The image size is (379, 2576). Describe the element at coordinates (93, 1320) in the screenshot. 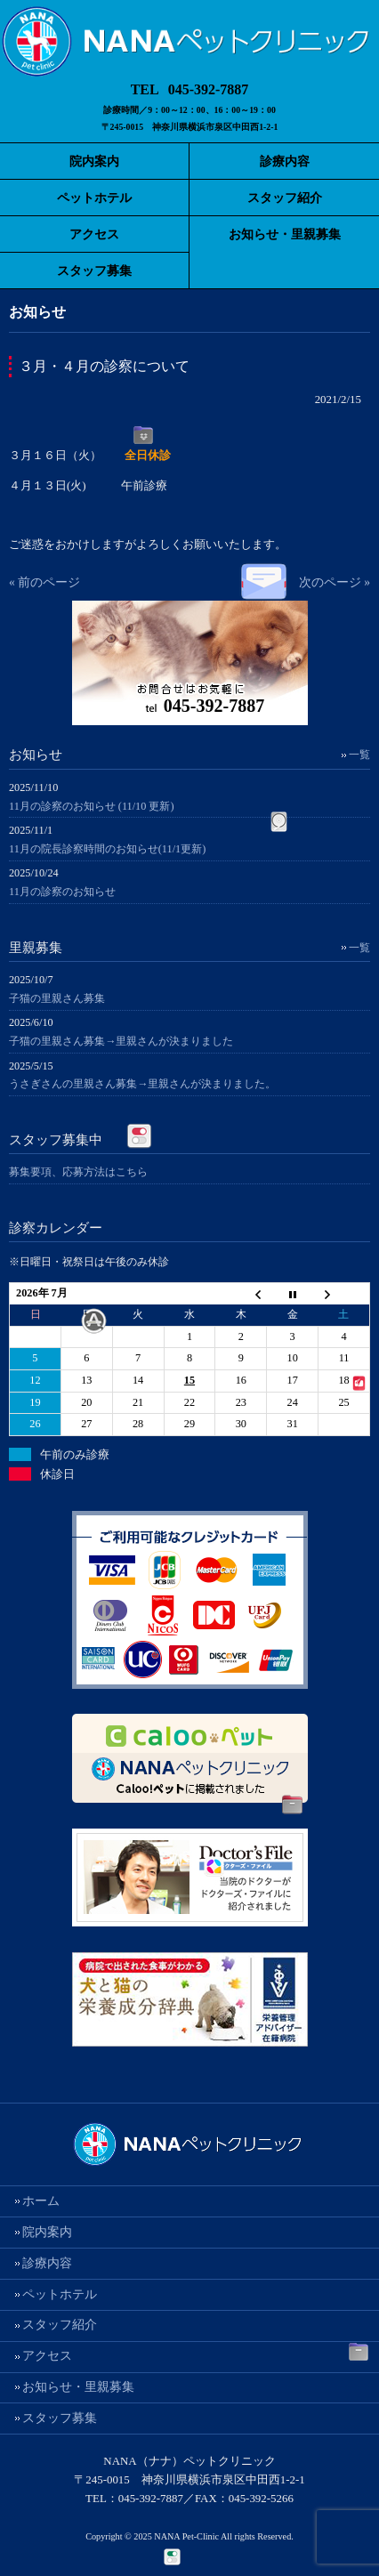

I see `open the software update application` at that location.